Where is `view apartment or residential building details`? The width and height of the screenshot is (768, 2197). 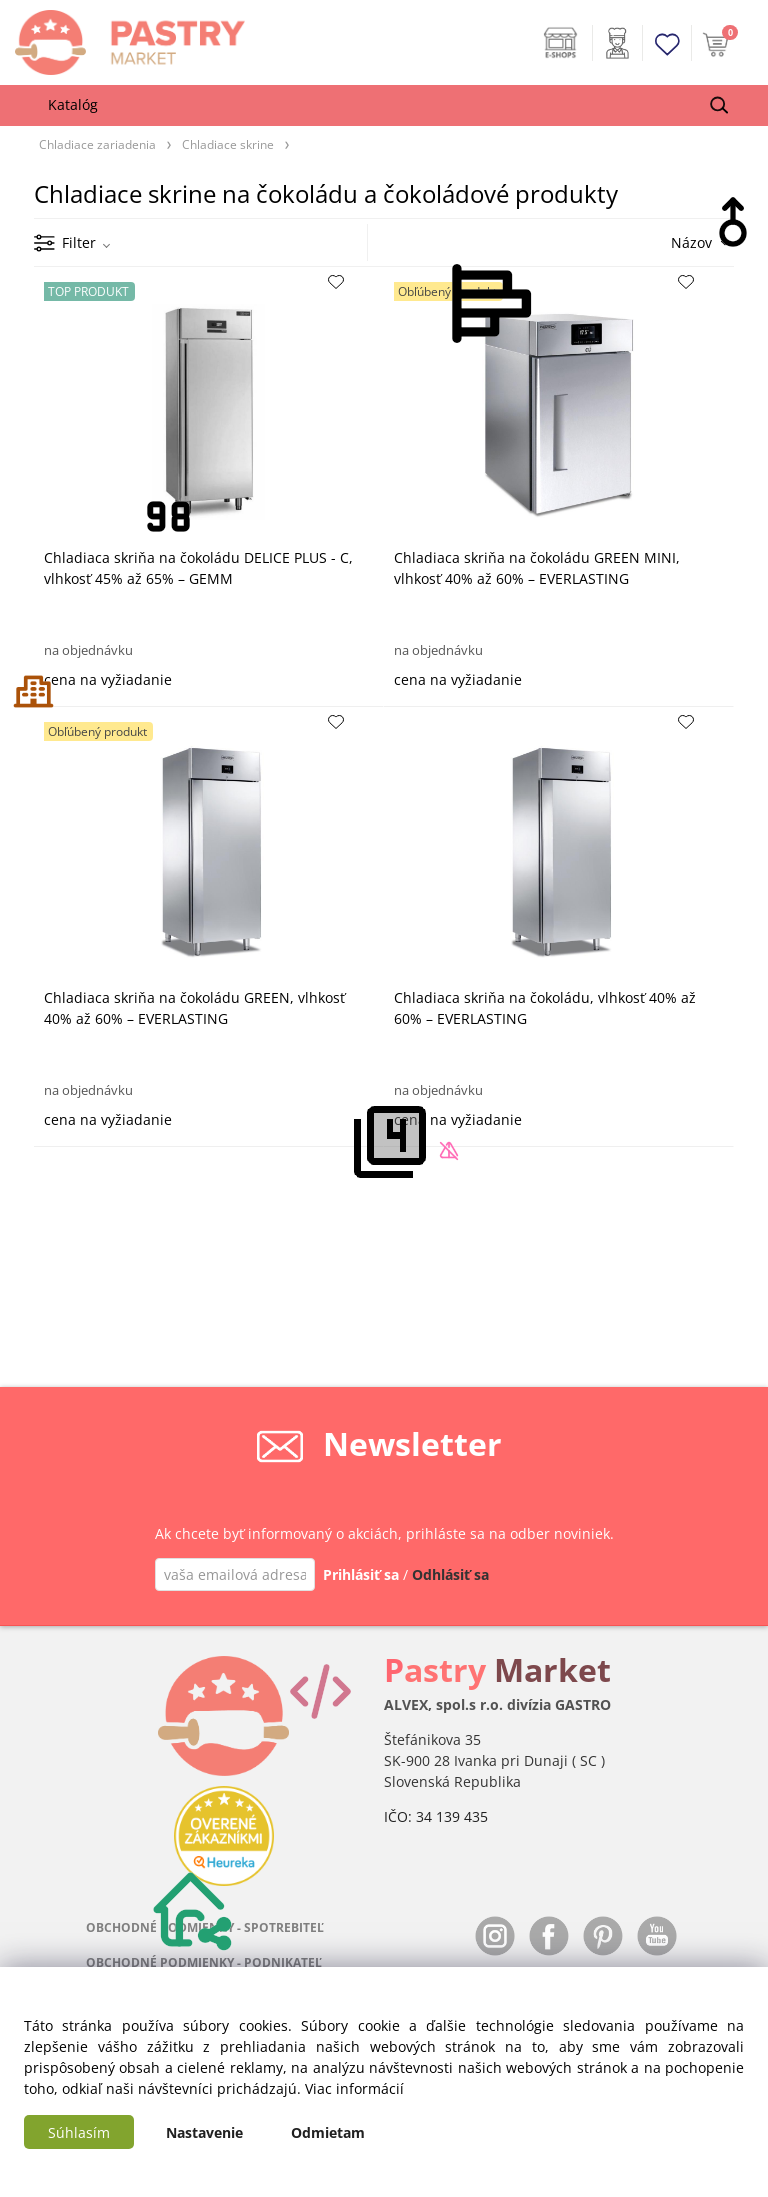 view apartment or residential building details is located at coordinates (33, 691).